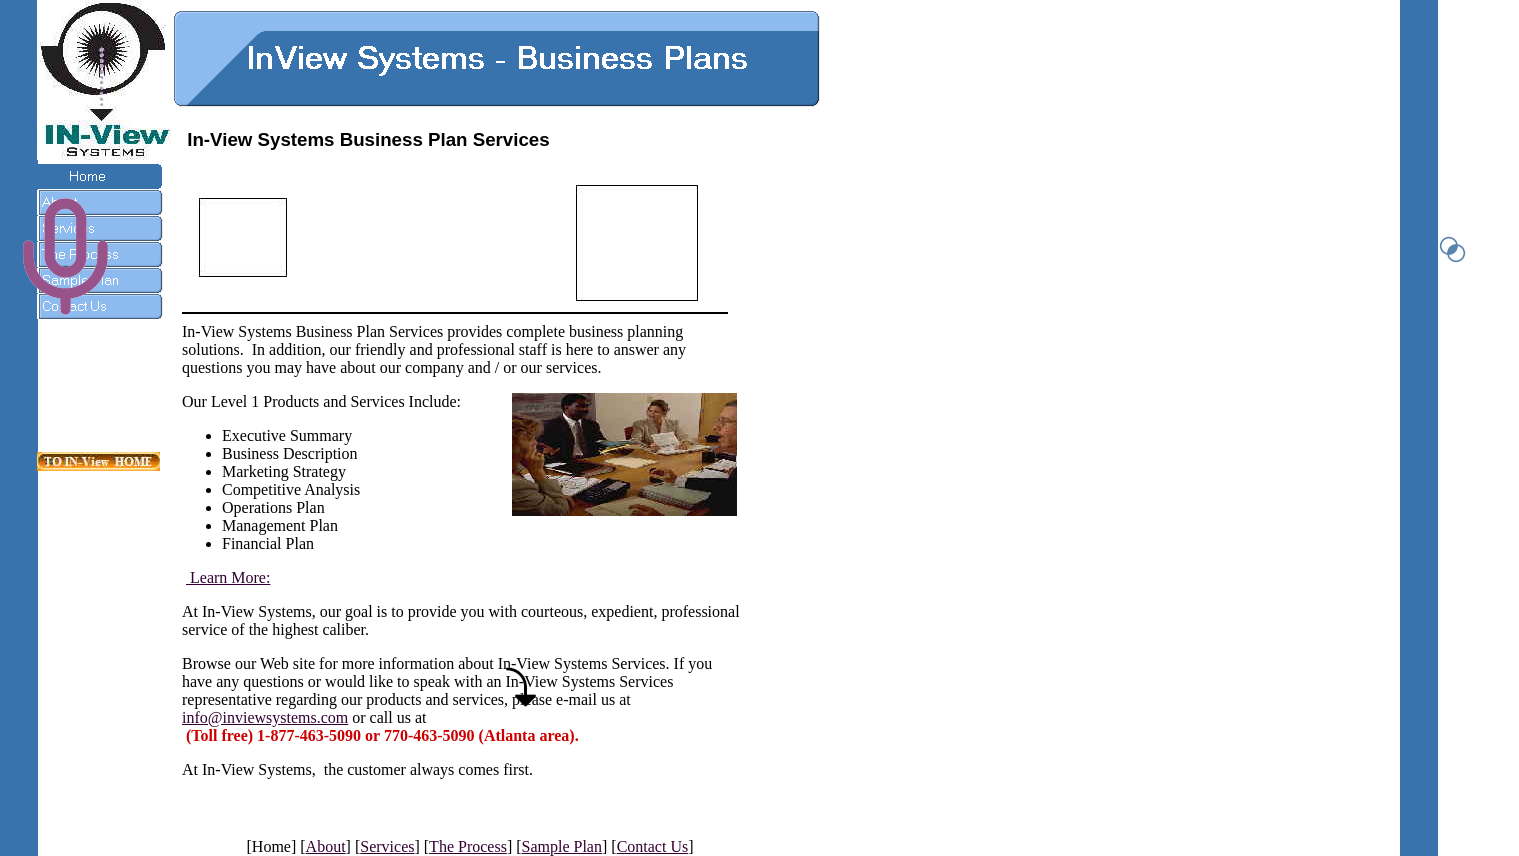 This screenshot has height=856, width=1519. What do you see at coordinates (1452, 249) in the screenshot?
I see `apply intersection operation to selected shapes` at bounding box center [1452, 249].